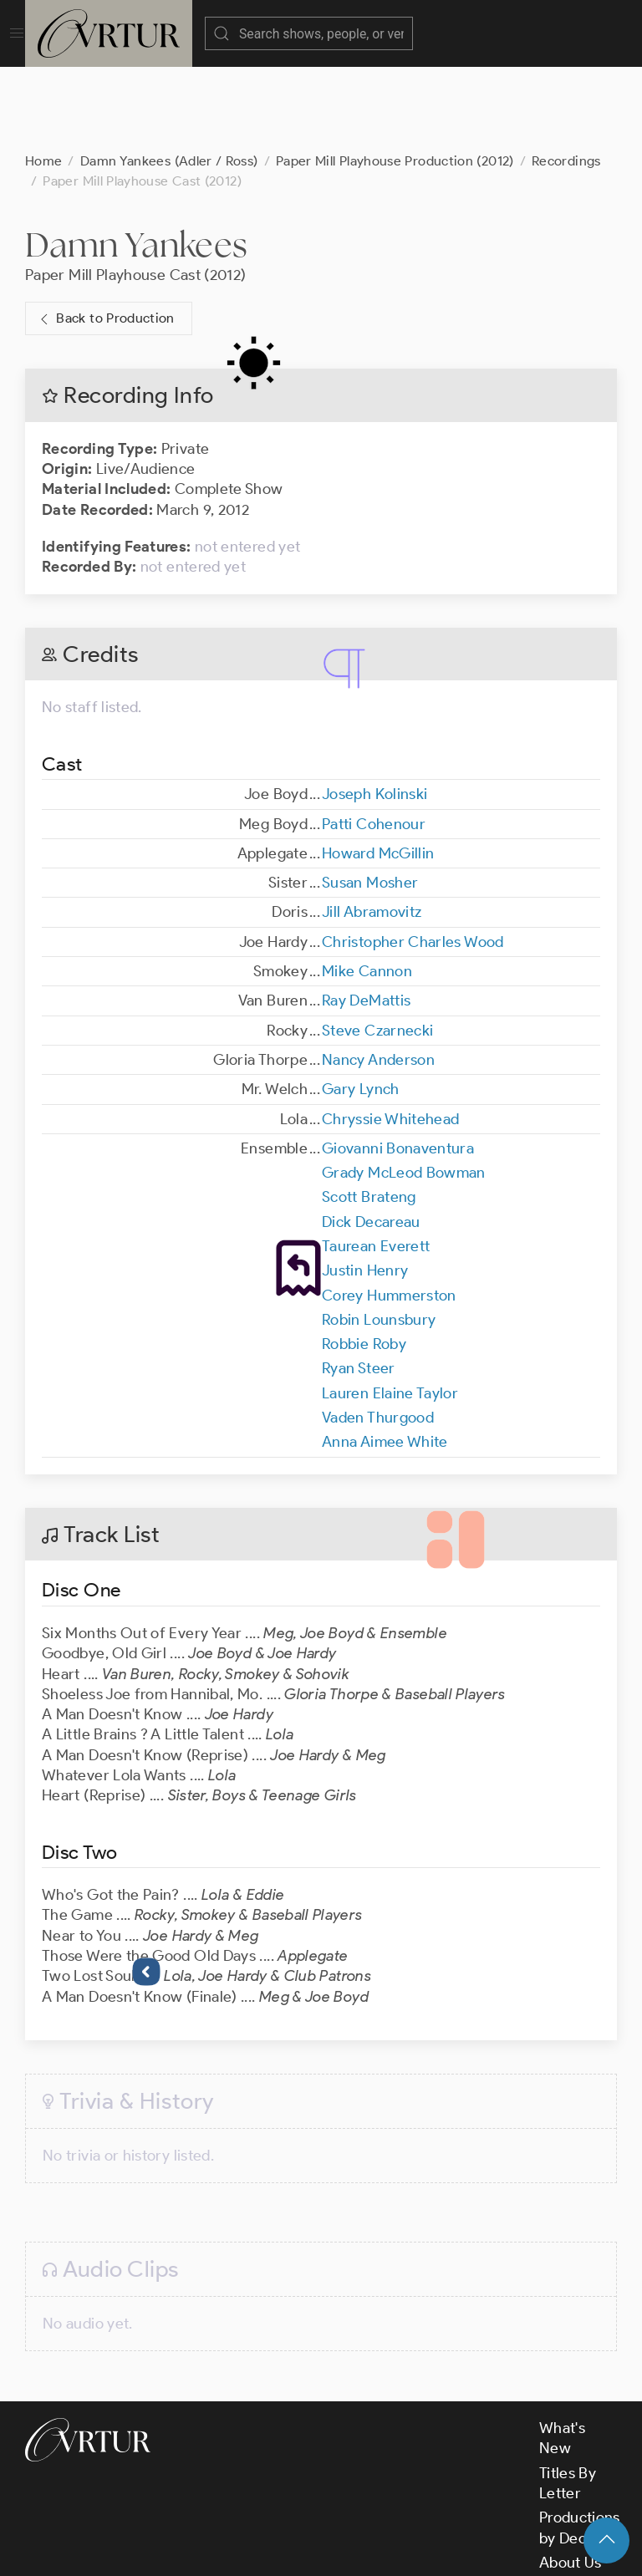 Image resolution: width=642 pixels, height=2576 pixels. I want to click on toggle light mode or bright display, so click(253, 364).